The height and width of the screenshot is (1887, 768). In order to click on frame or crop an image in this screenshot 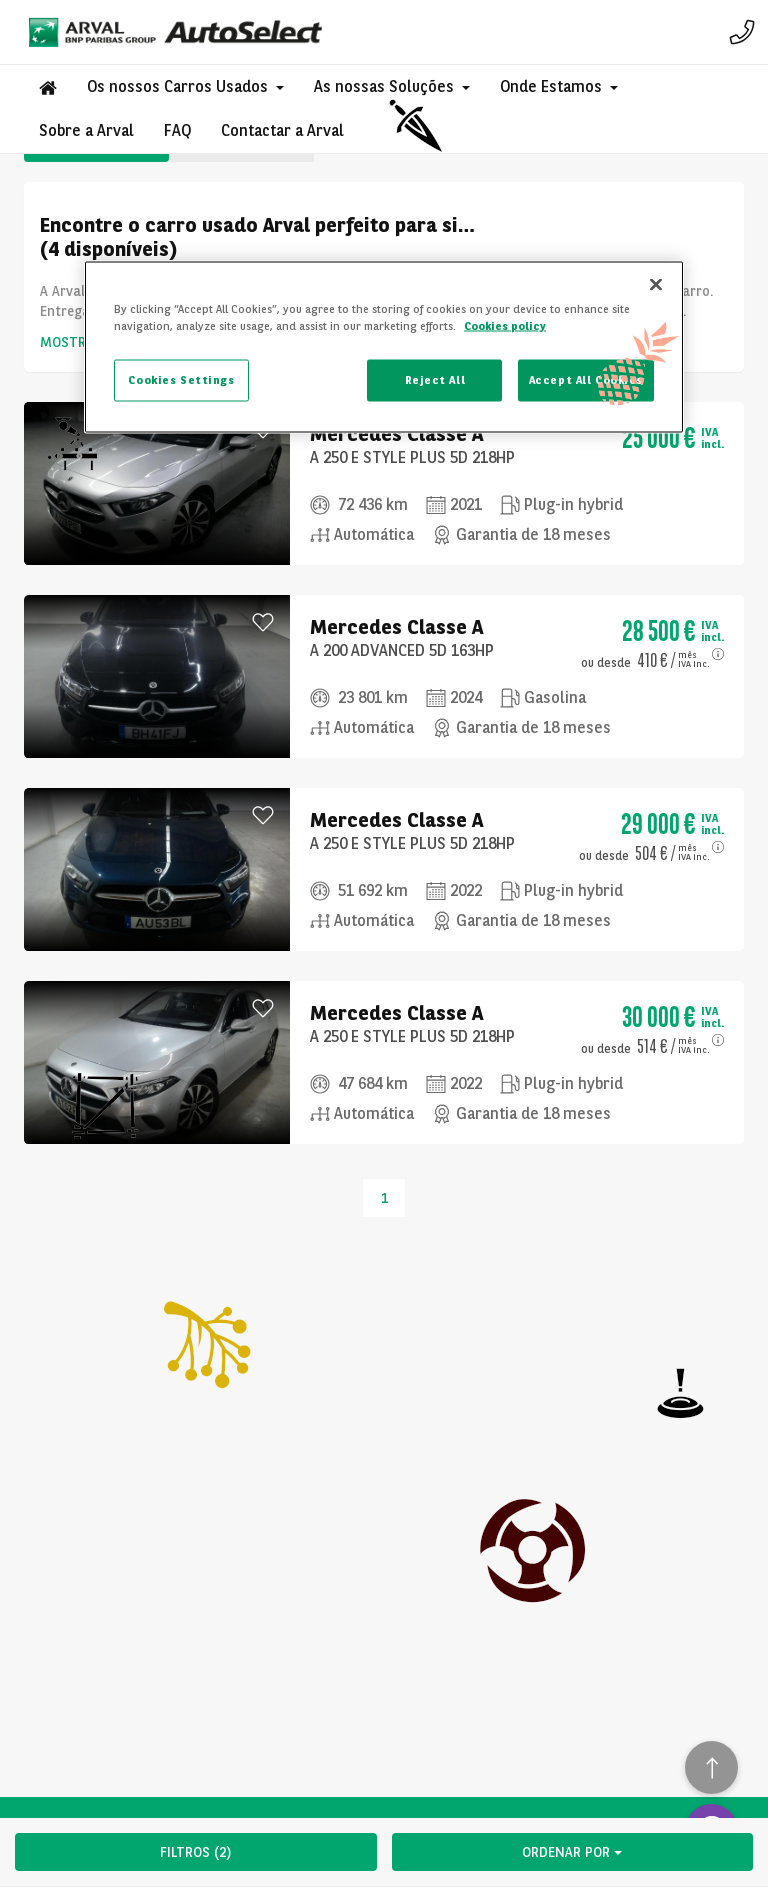, I will do `click(105, 1106)`.